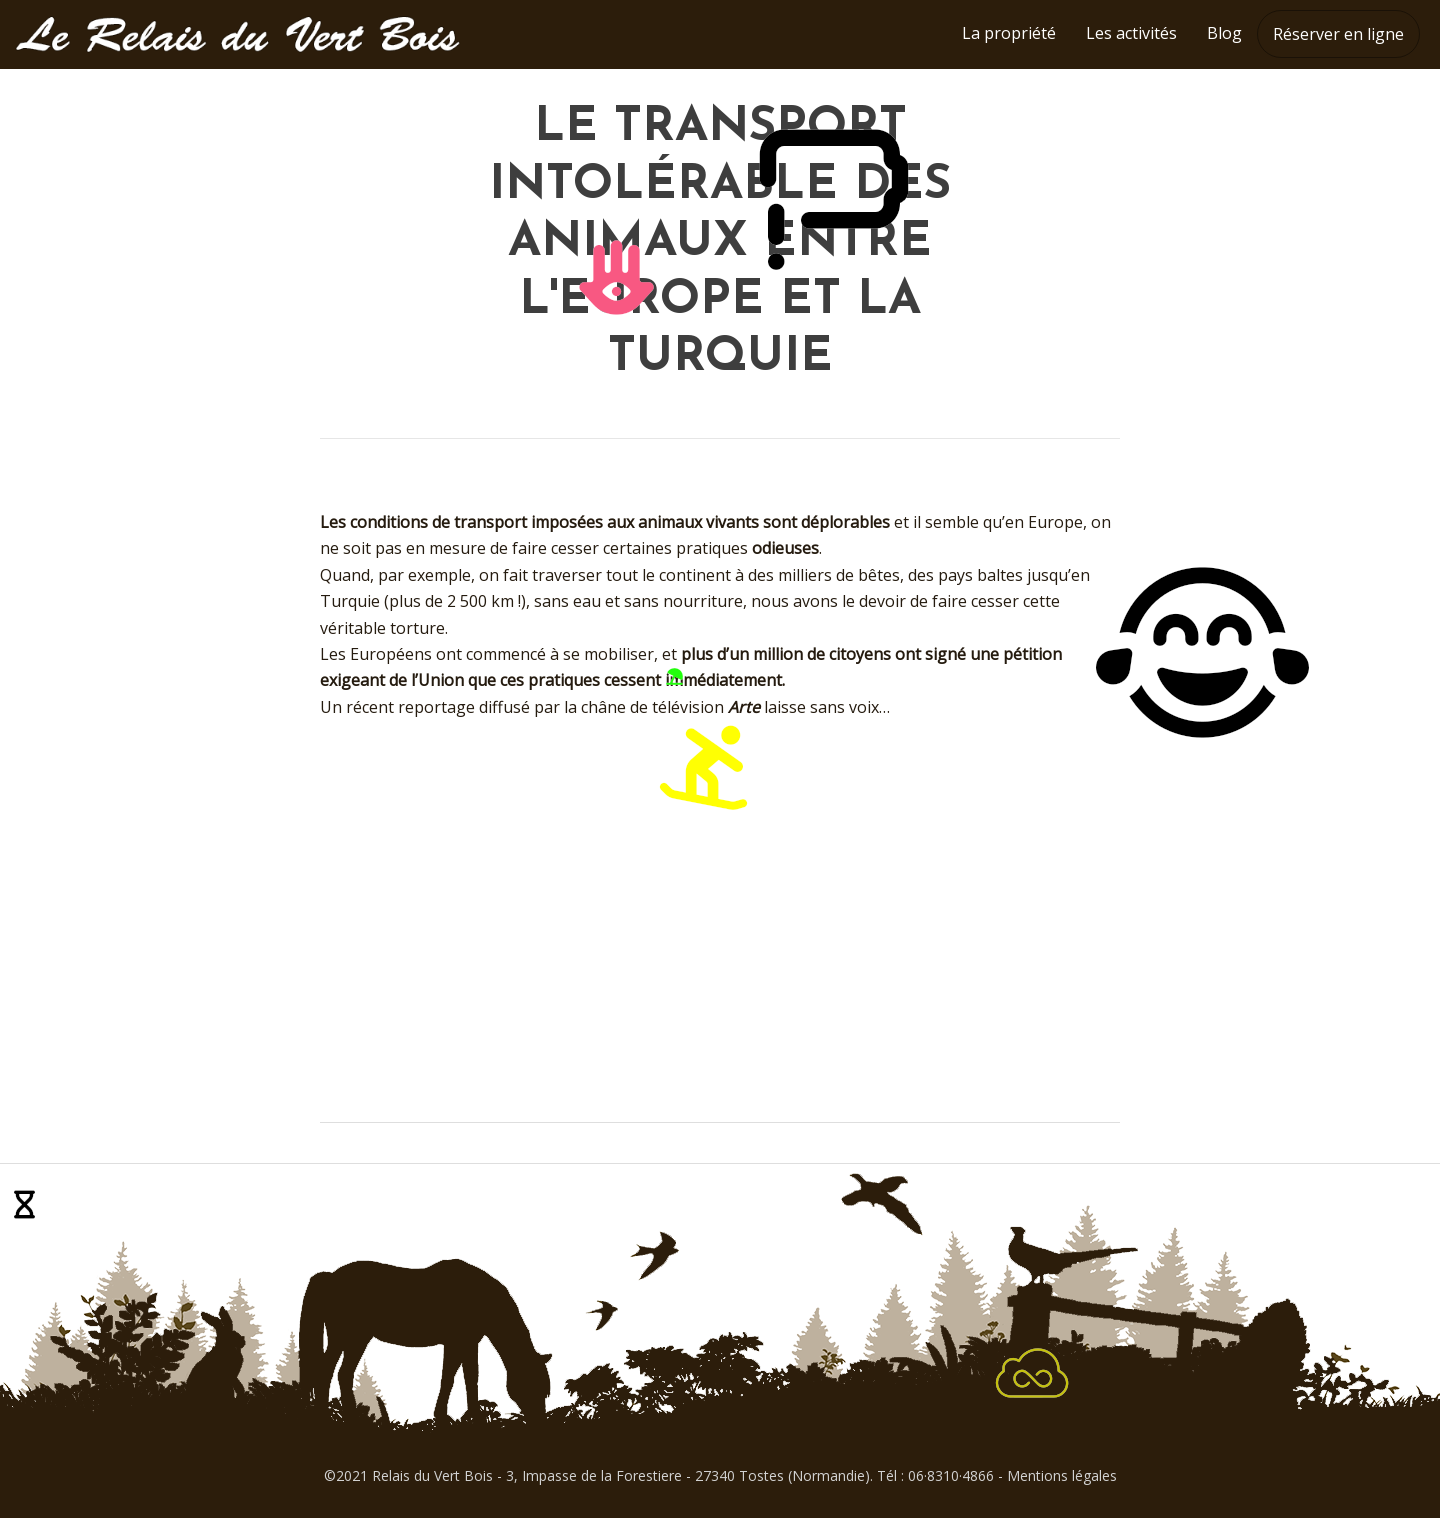  I want to click on open jsfiddle code editor, so click(1032, 1373).